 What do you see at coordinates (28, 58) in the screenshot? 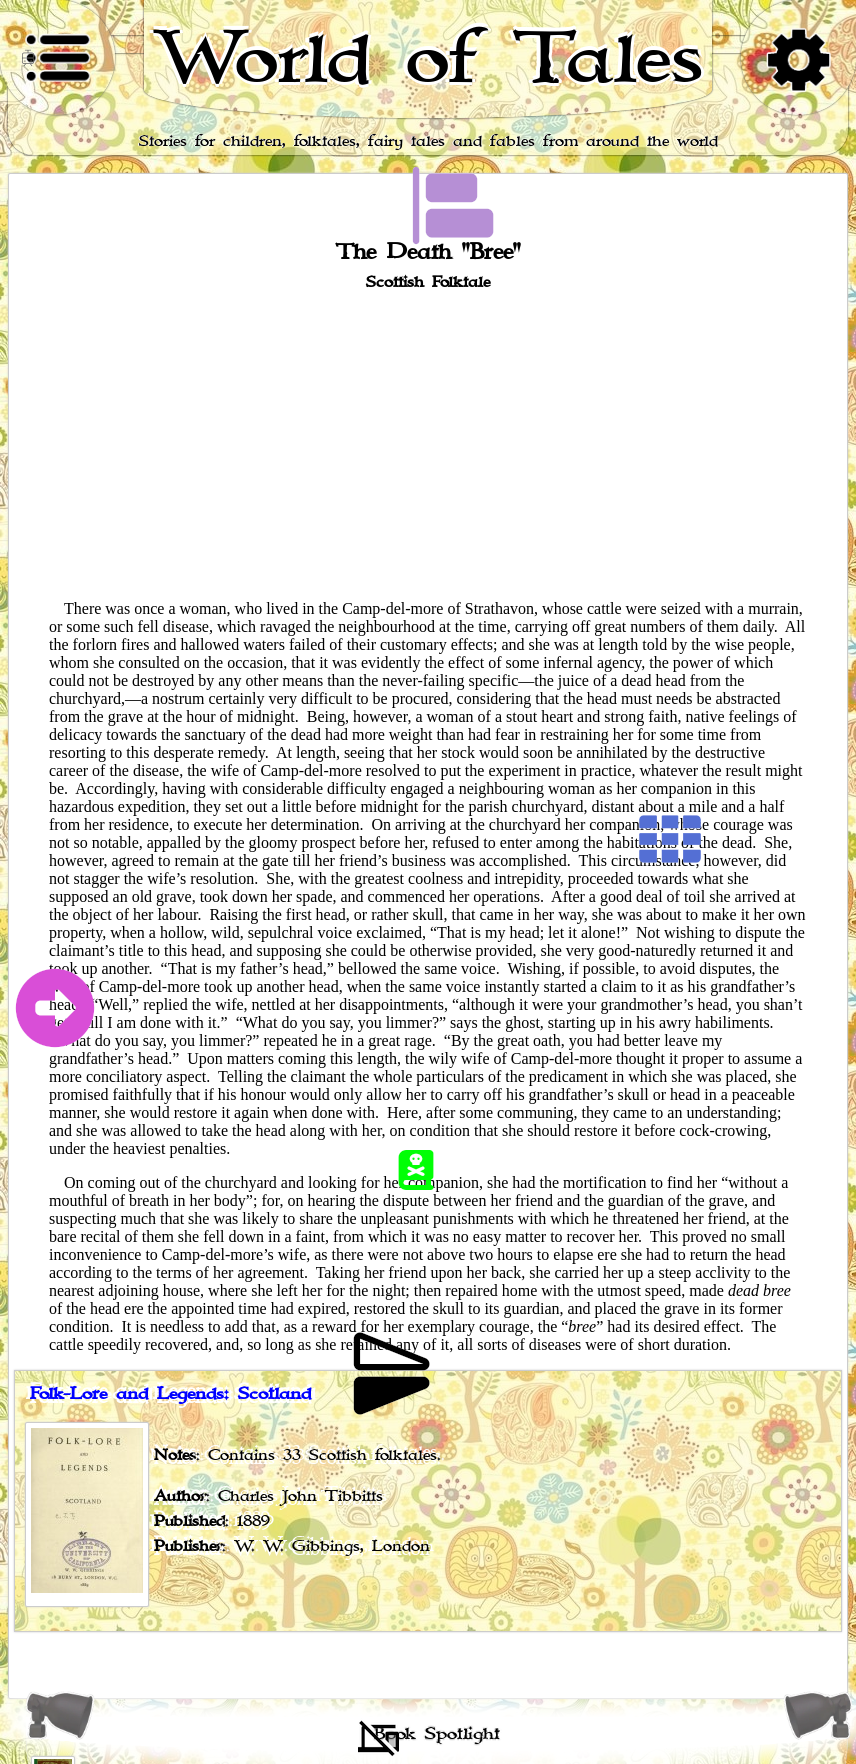
I see `access public transit or tram routes` at bounding box center [28, 58].